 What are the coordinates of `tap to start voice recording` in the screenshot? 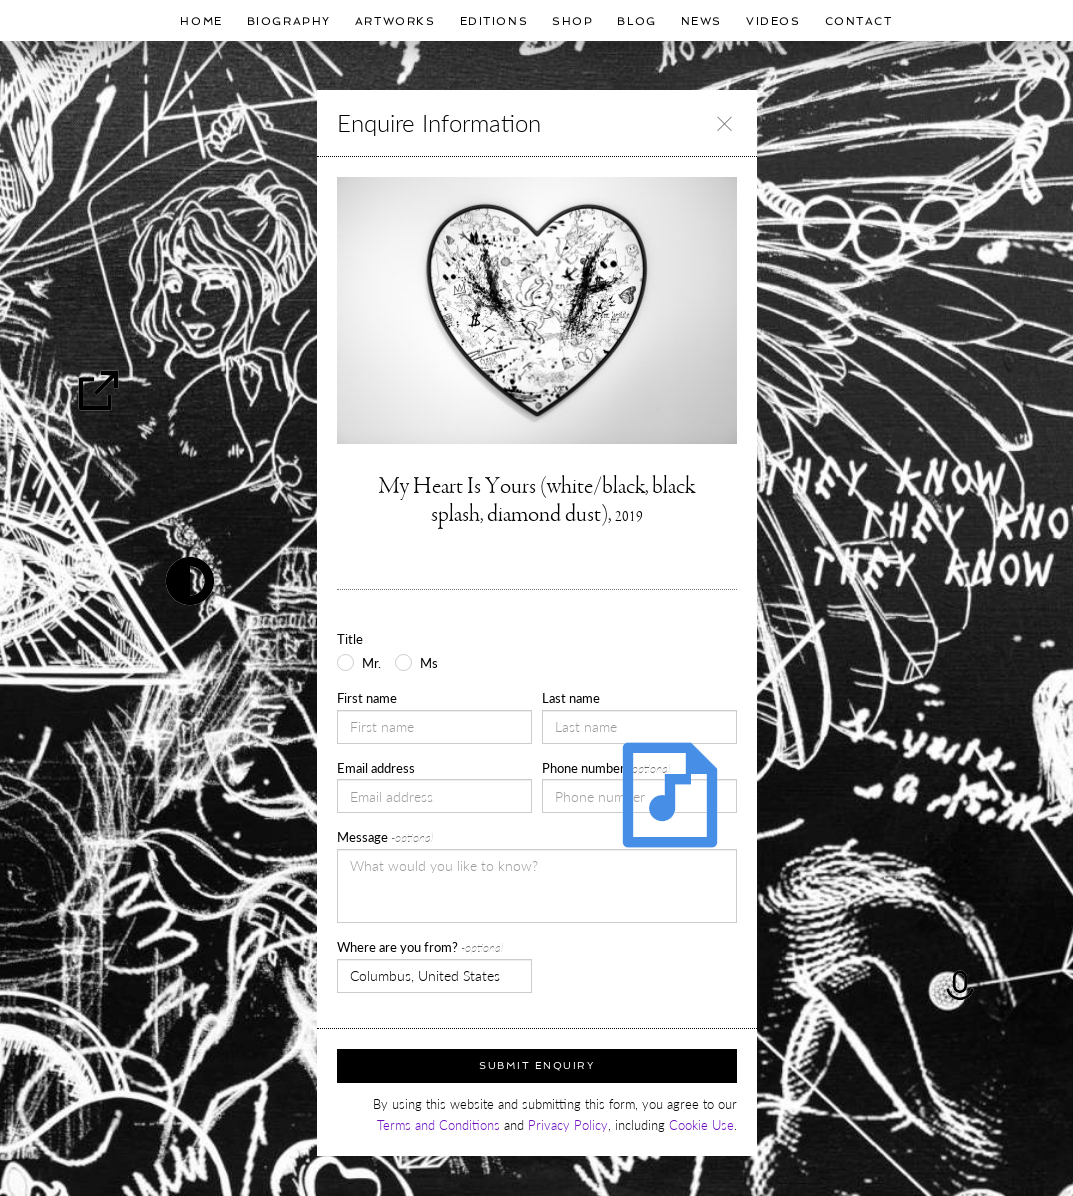 It's located at (960, 986).